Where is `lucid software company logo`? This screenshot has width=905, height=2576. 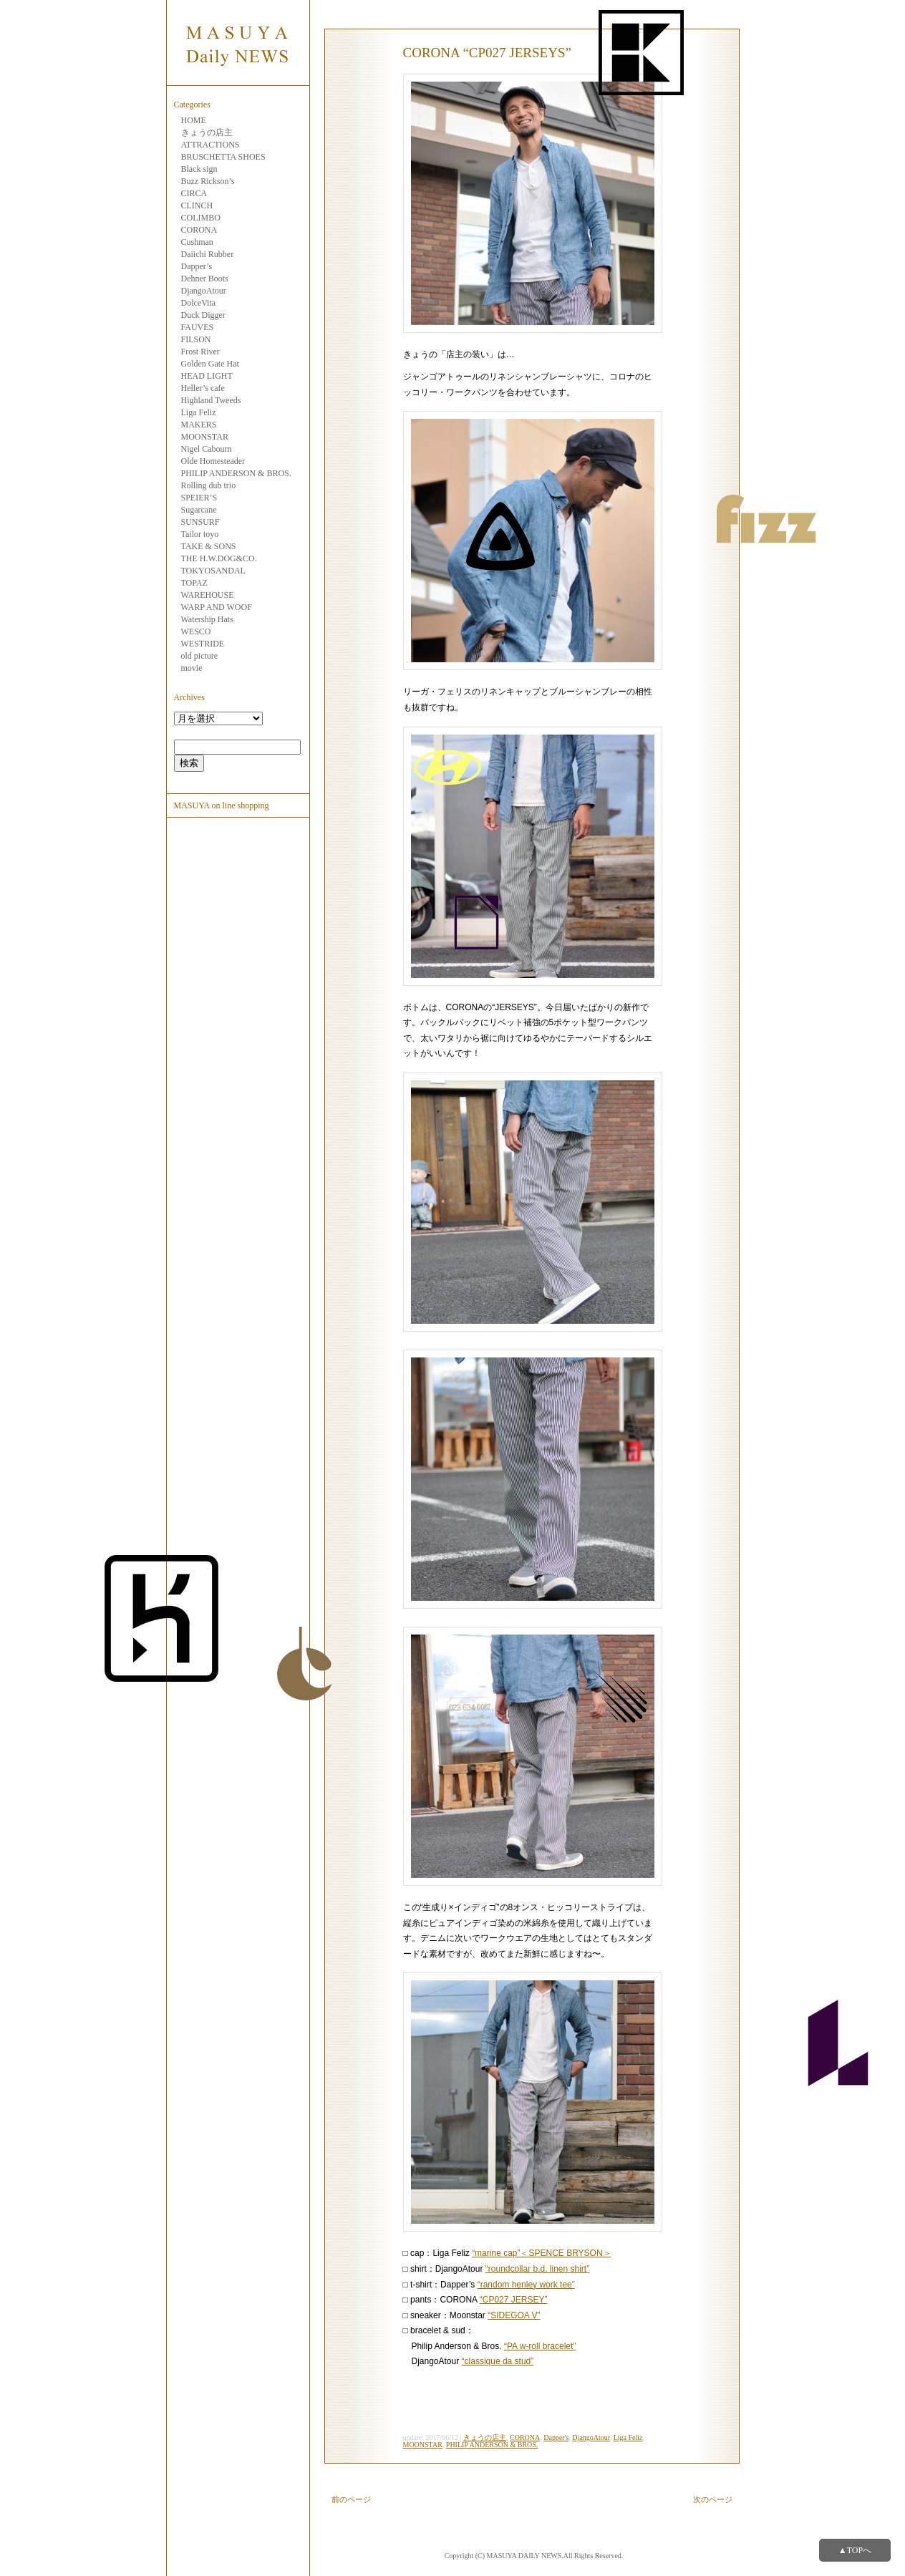
lucid software company logo is located at coordinates (838, 2043).